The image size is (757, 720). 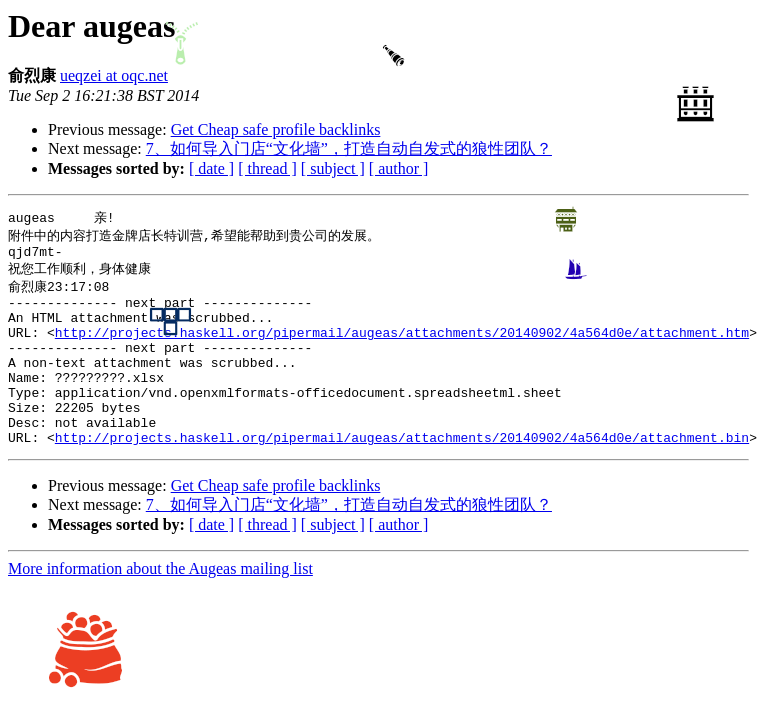 I want to click on view your coin pouch or in-game currency, so click(x=85, y=649).